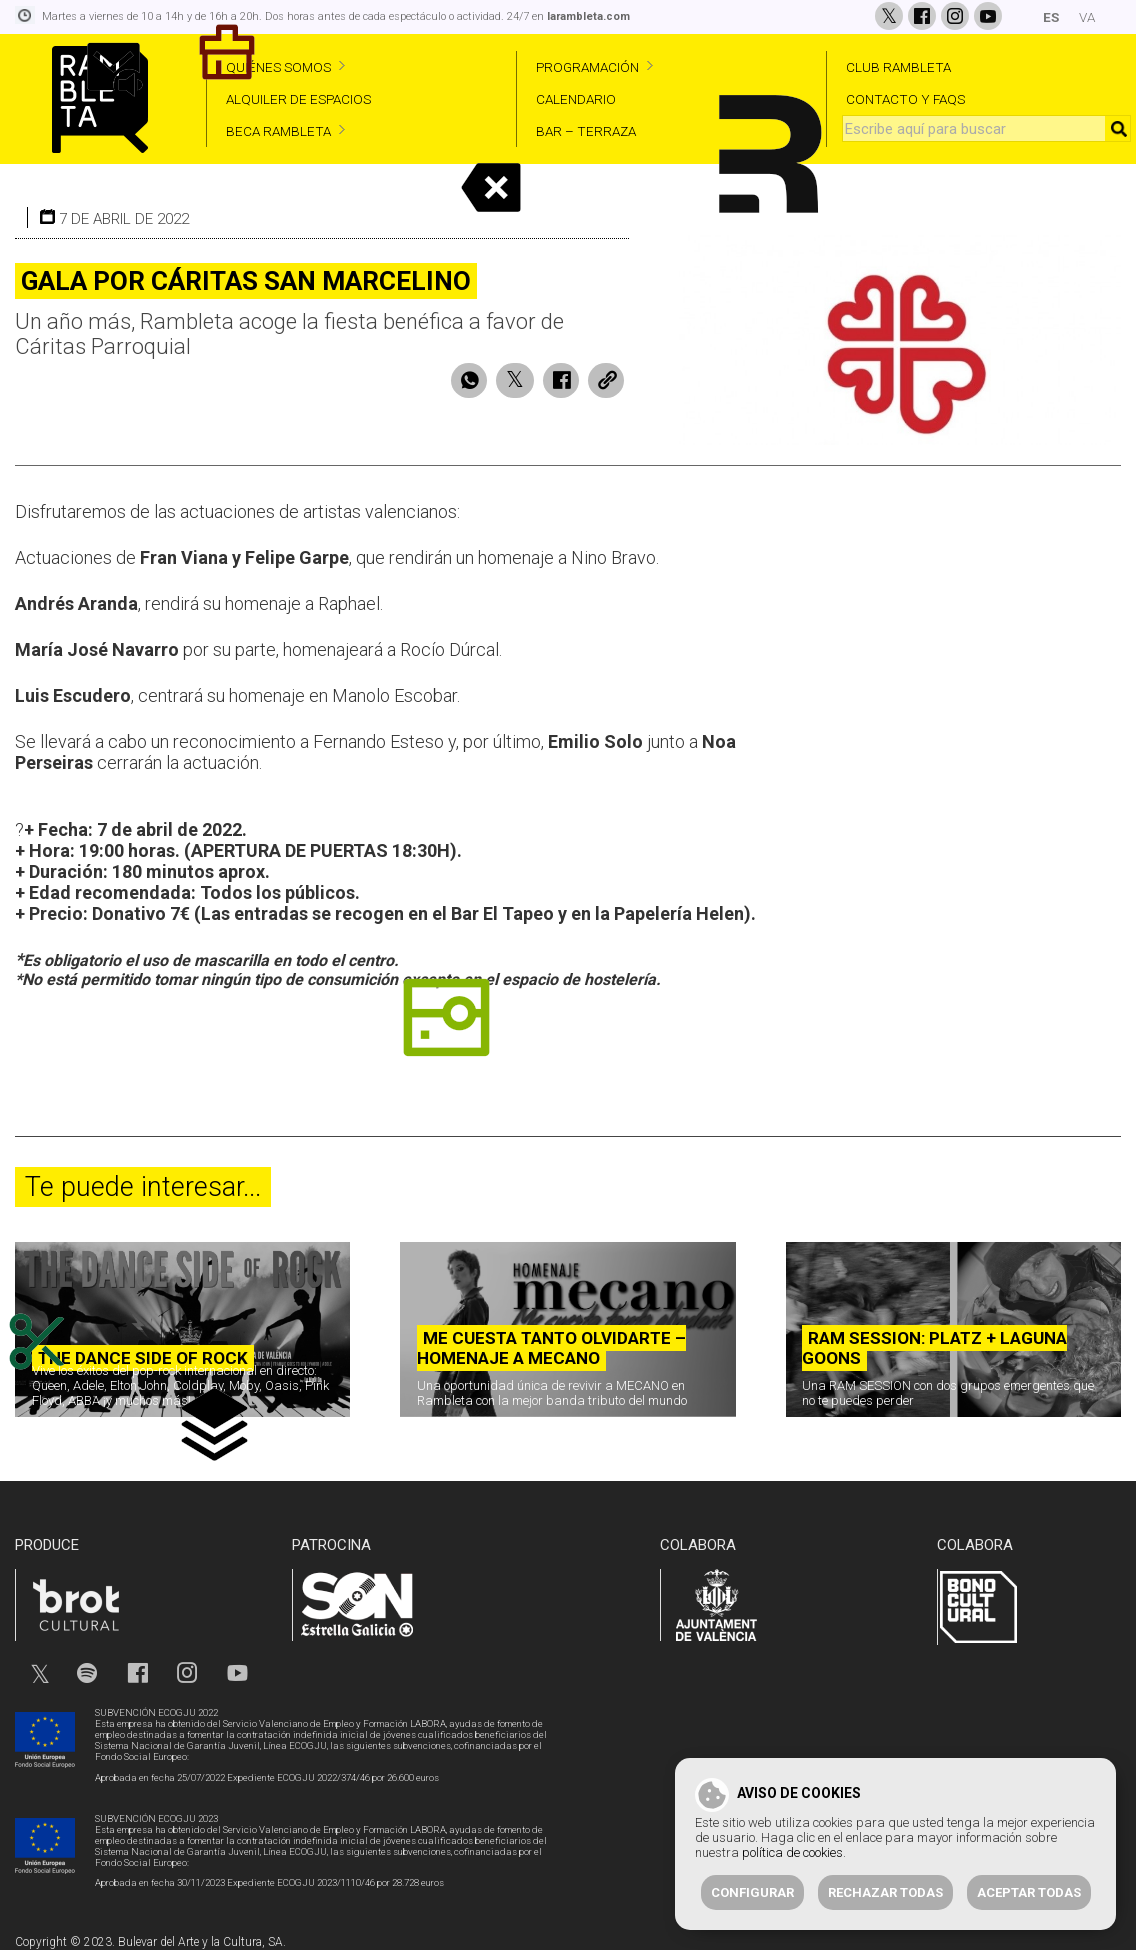 This screenshot has width=1136, height=1950. Describe the element at coordinates (493, 187) in the screenshot. I see `delete previous character or backspace` at that location.